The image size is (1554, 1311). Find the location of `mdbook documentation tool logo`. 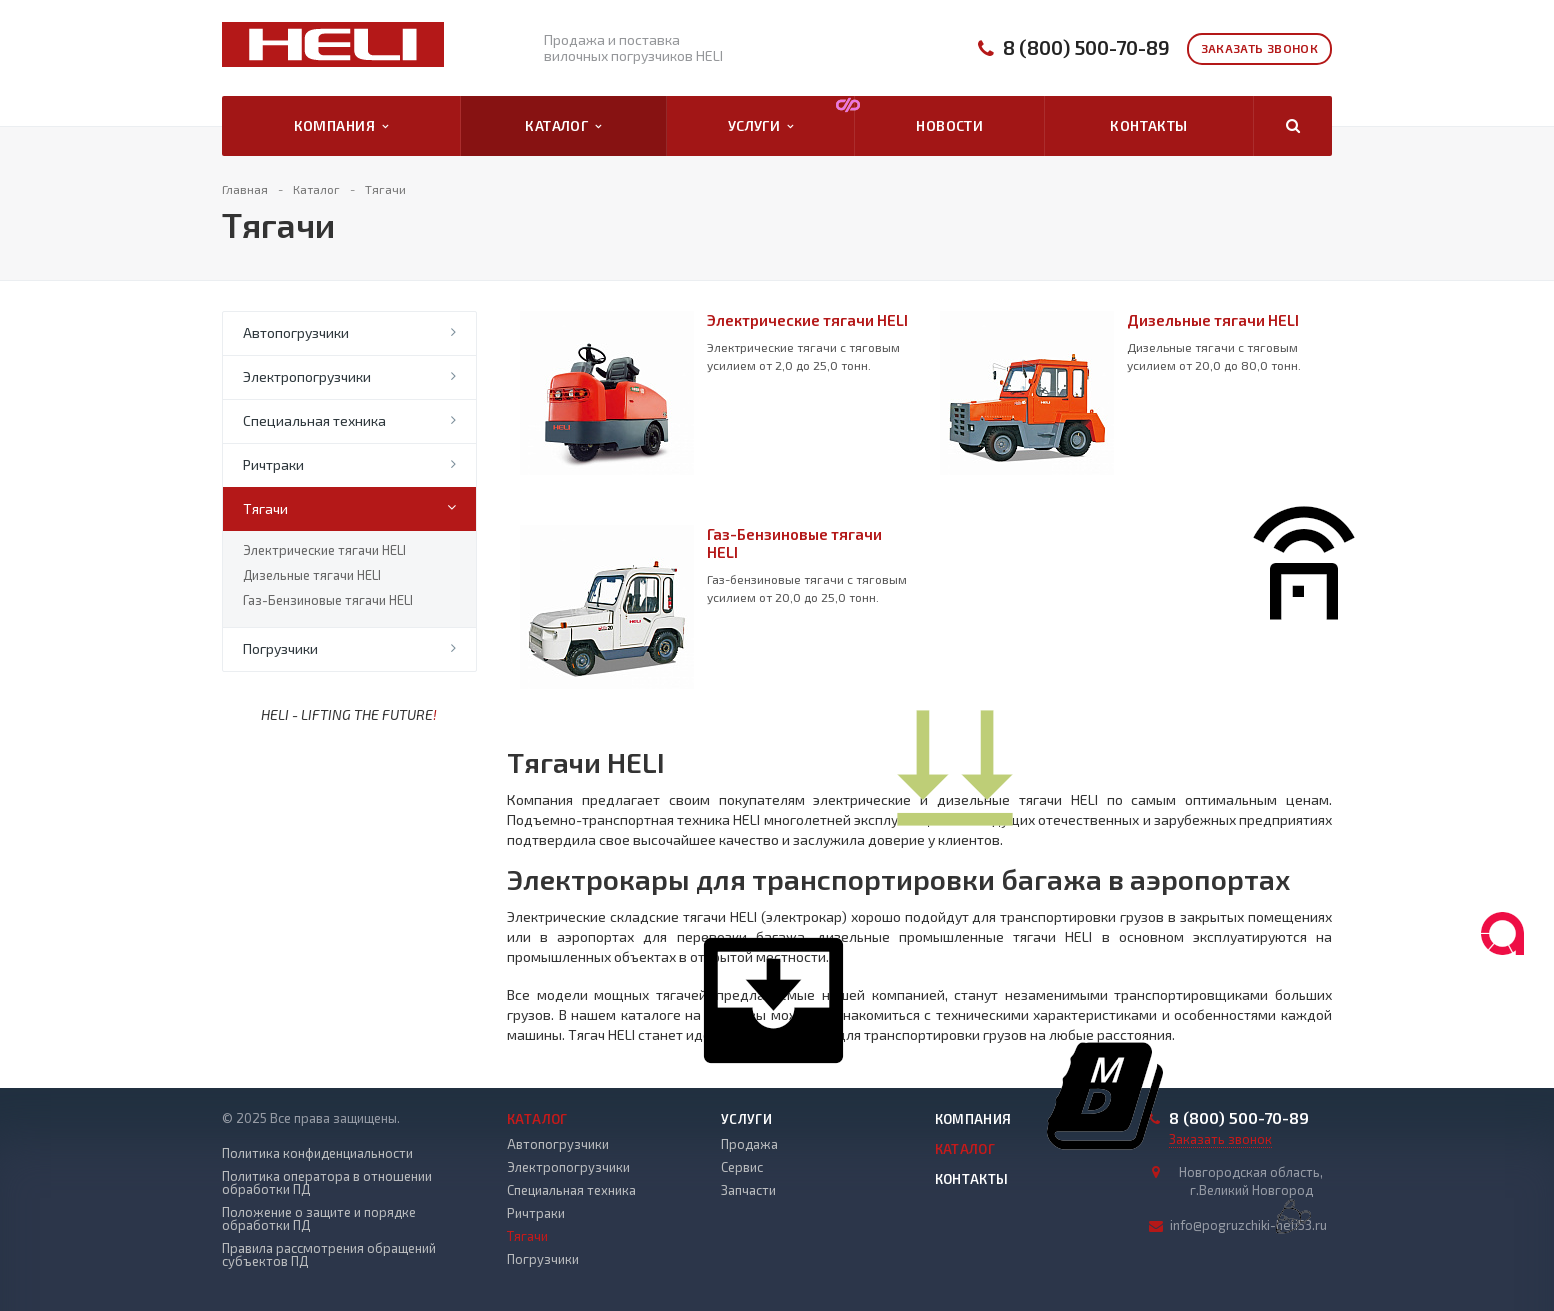

mdbook documentation tool logo is located at coordinates (1105, 1096).